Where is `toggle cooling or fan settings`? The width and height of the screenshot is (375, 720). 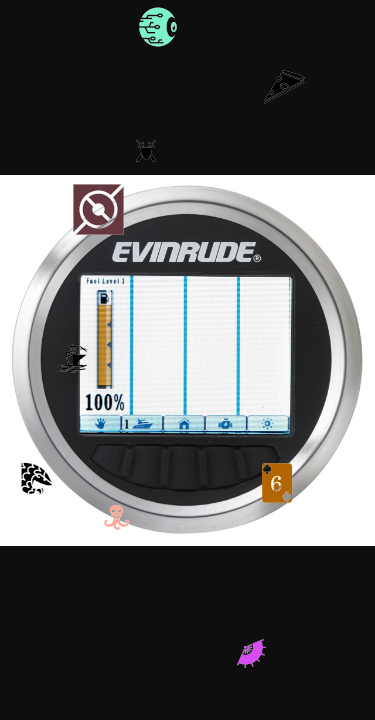
toggle cooling or fan settings is located at coordinates (251, 653).